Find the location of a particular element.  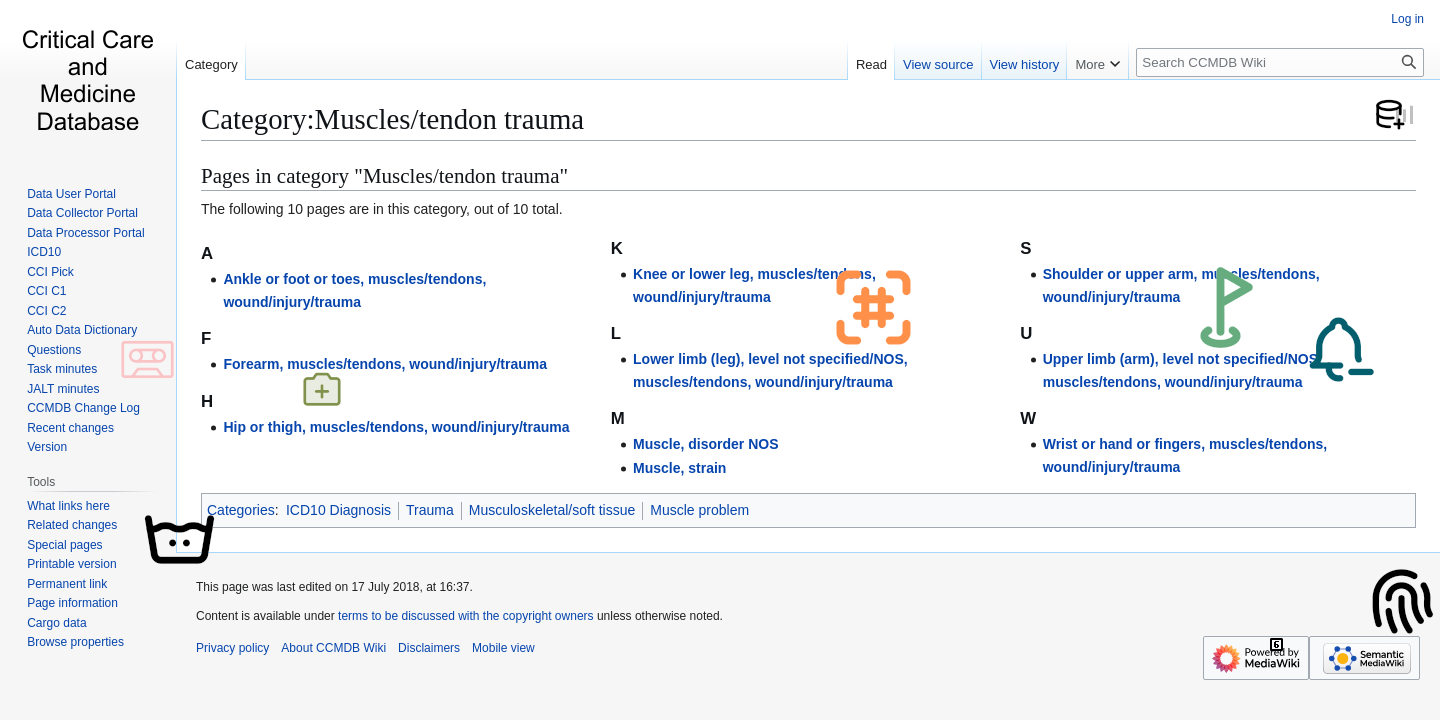

view golf course or club information is located at coordinates (1220, 307).